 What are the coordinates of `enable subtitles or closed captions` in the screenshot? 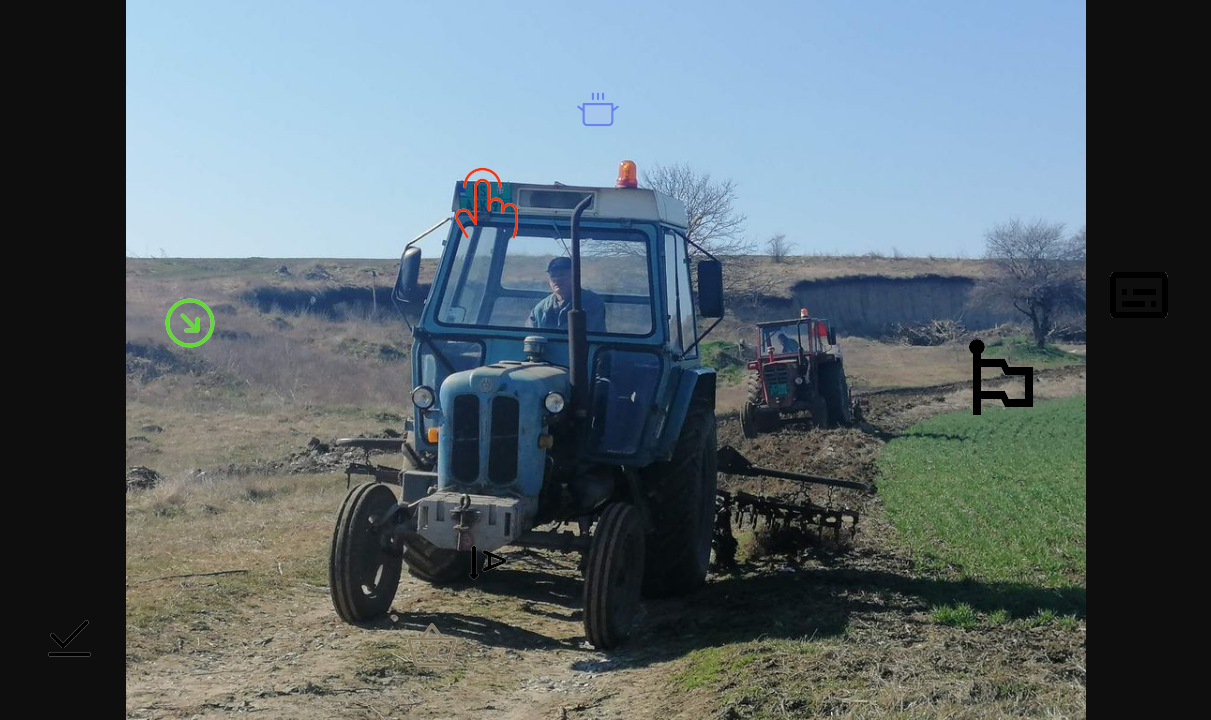 It's located at (1139, 295).